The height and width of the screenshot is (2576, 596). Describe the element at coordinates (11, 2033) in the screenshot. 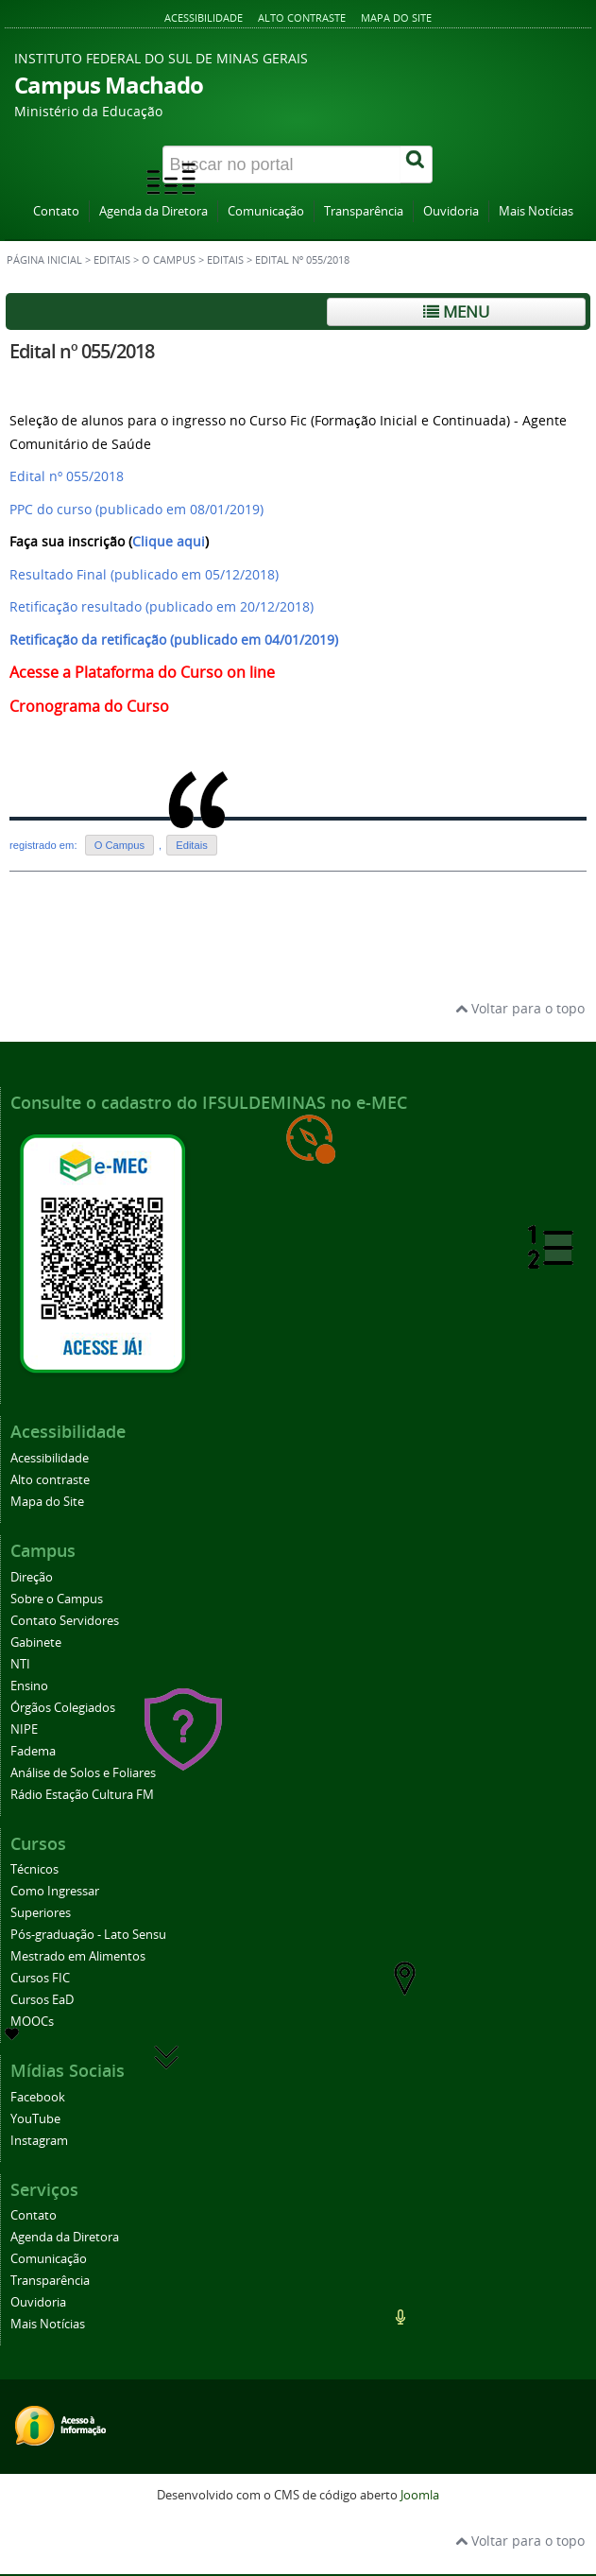

I see `indicates a favorited or liked item` at that location.